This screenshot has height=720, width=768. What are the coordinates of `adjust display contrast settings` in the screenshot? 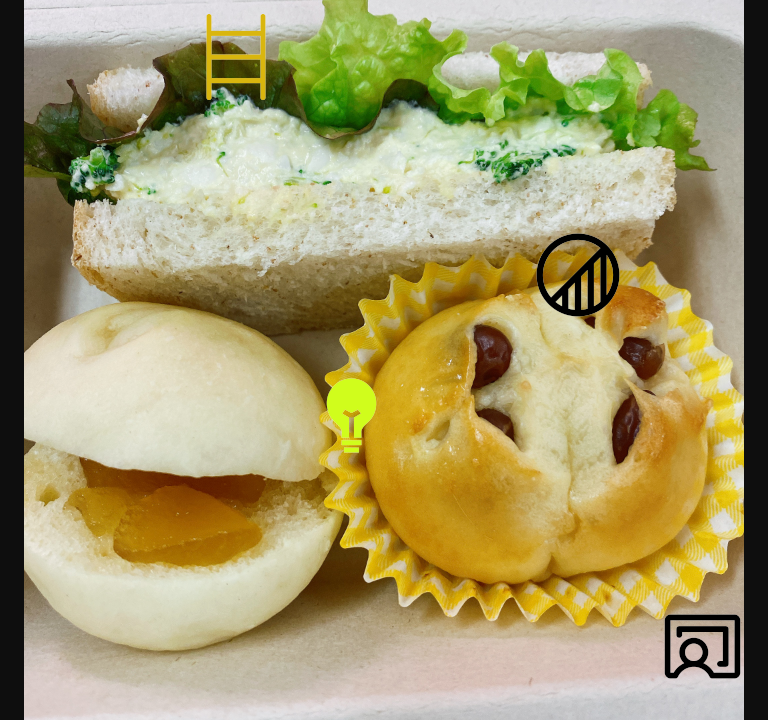 It's located at (578, 275).